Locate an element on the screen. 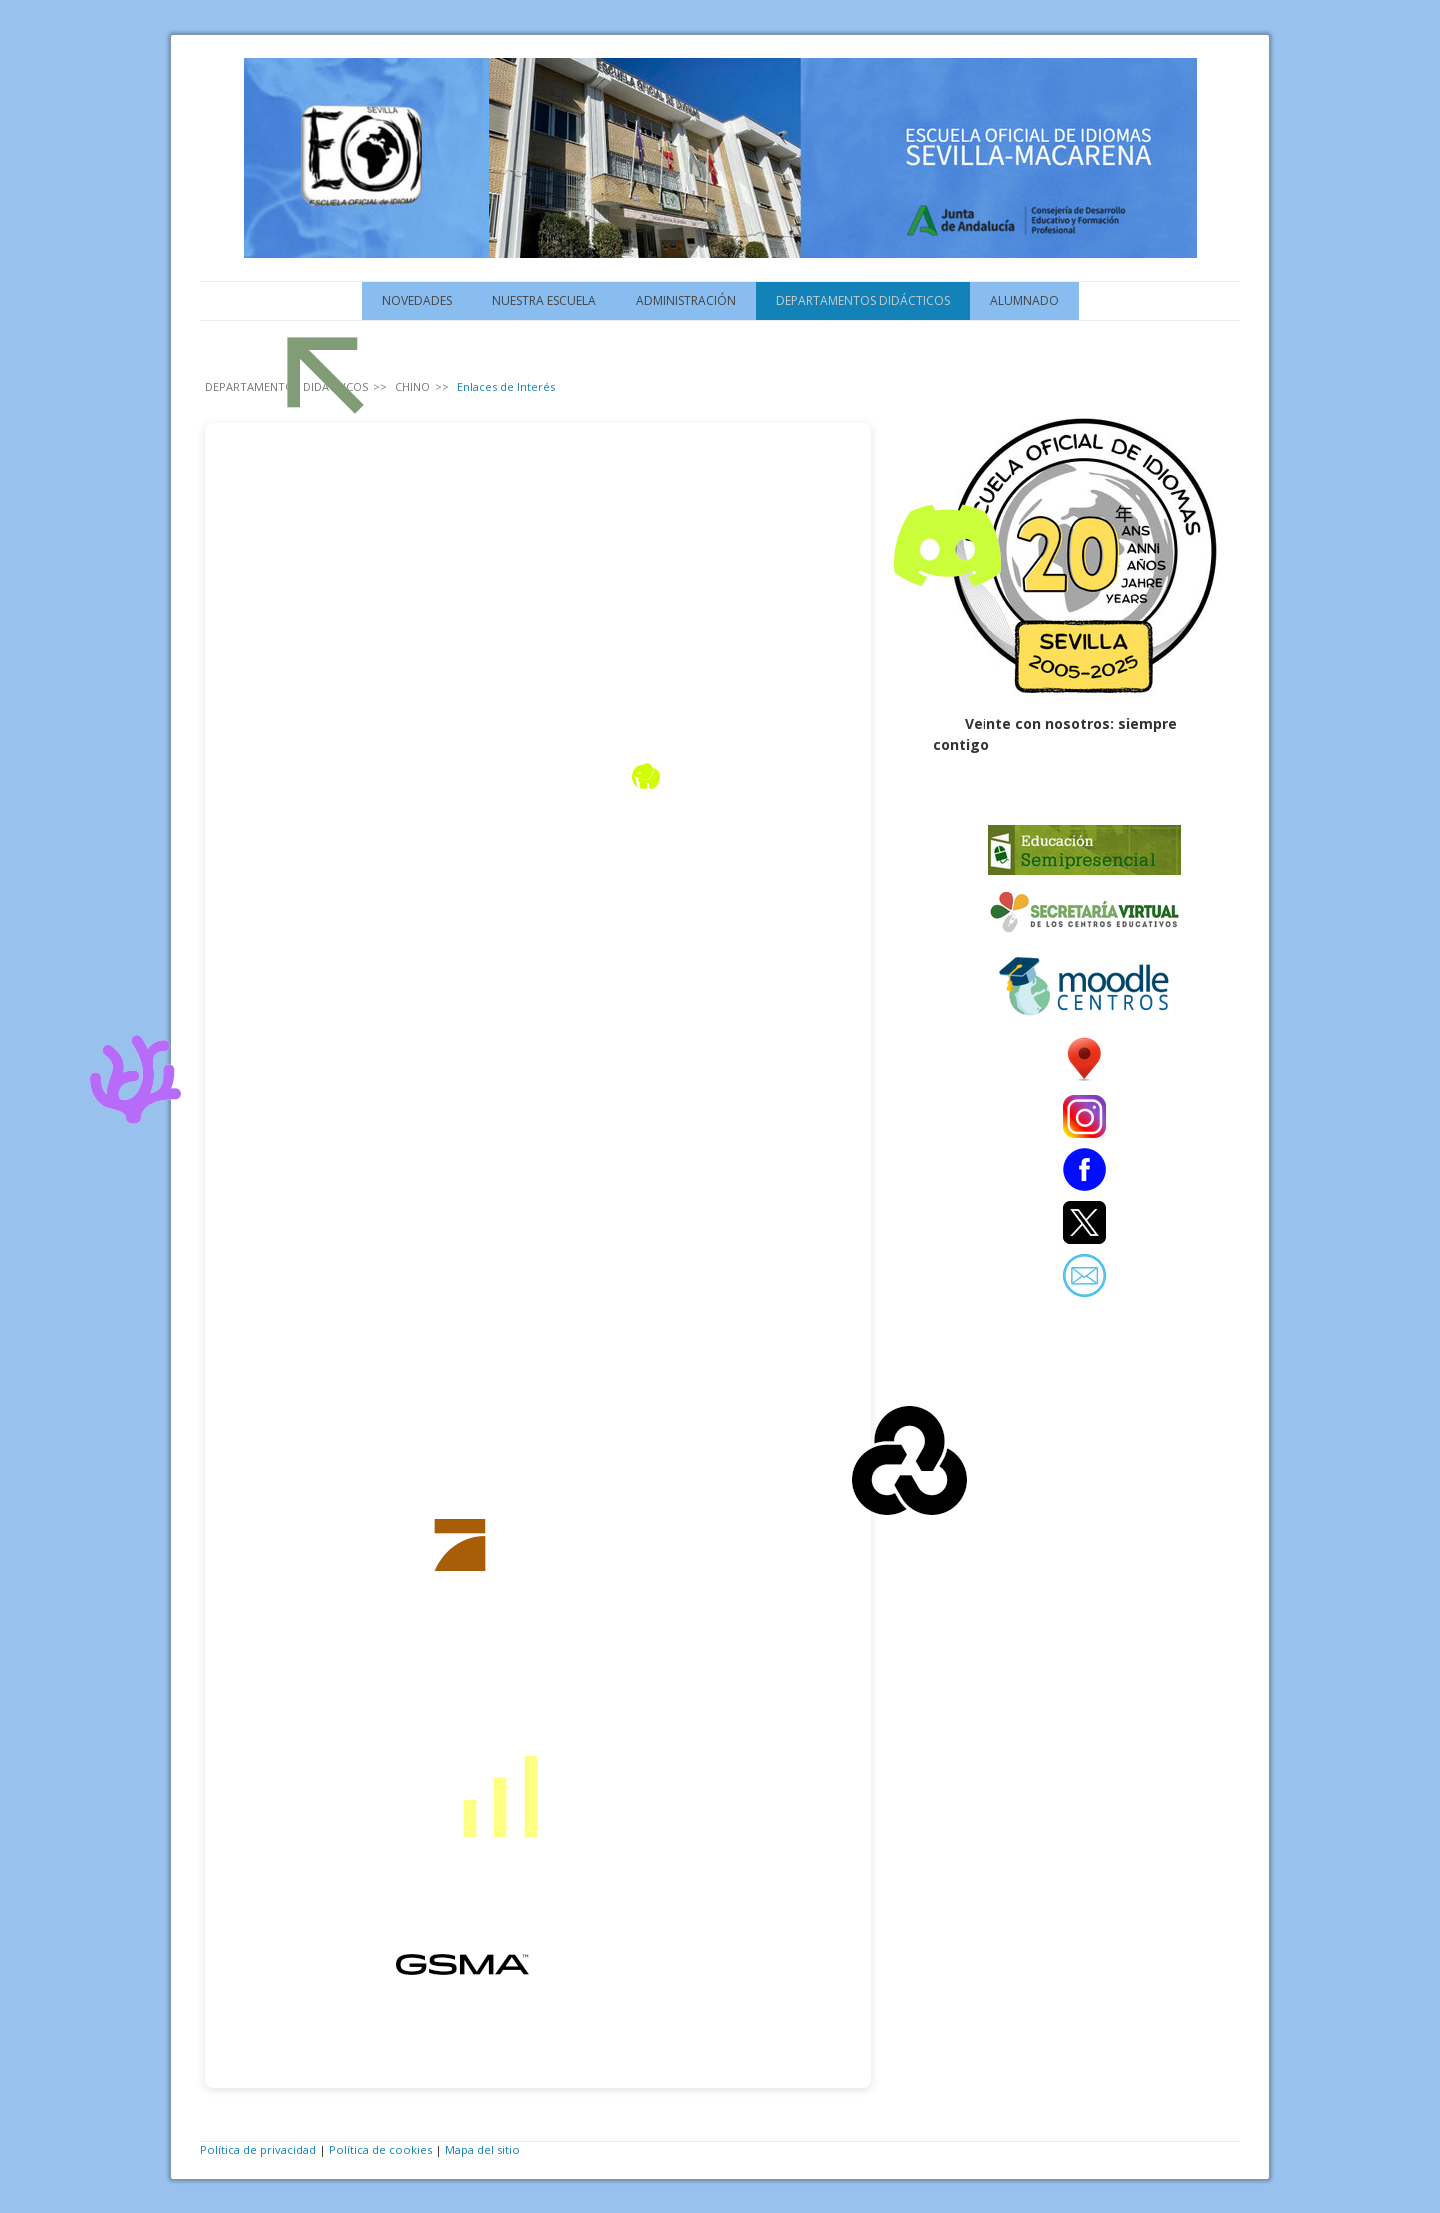 The image size is (1440, 2213). open Discord app is located at coordinates (947, 545).